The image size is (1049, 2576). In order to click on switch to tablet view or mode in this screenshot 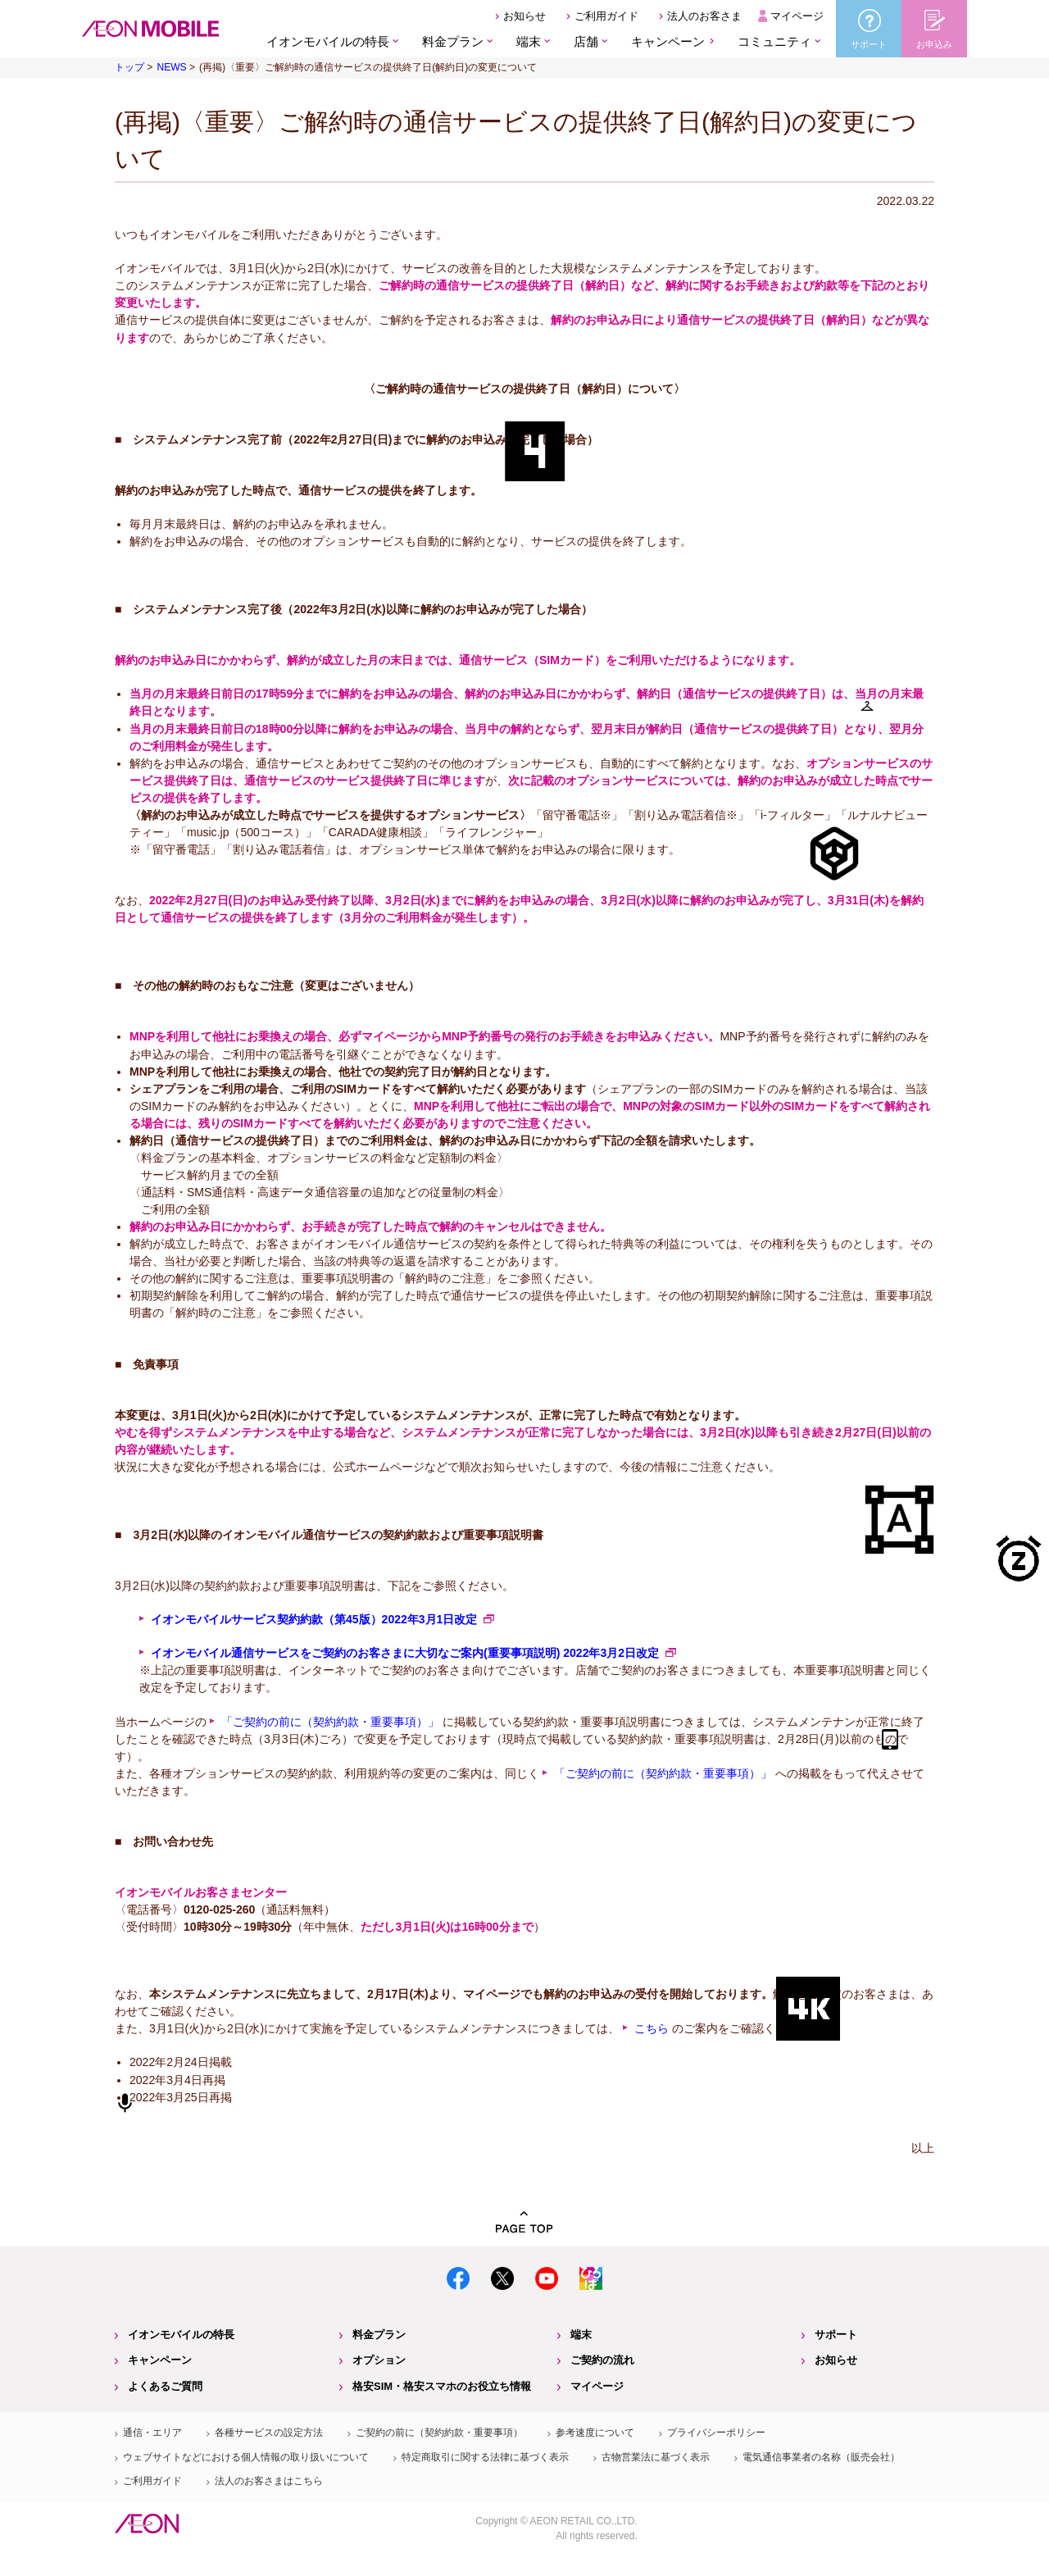, I will do `click(890, 1739)`.